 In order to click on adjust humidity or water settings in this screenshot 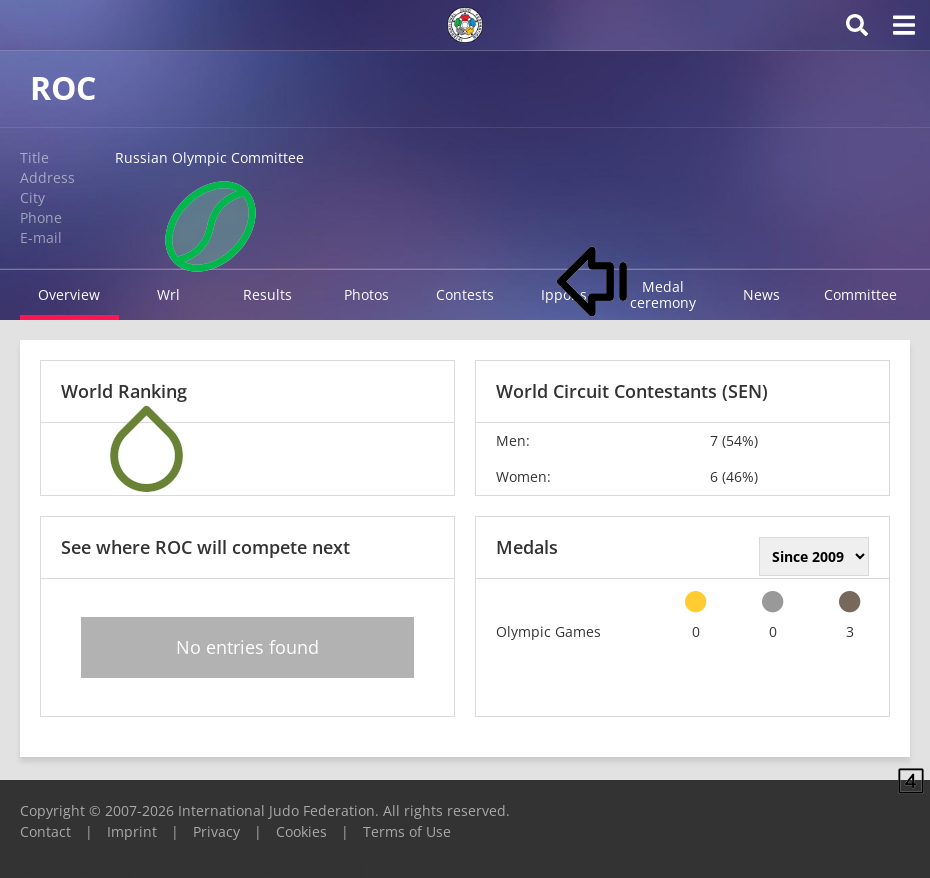, I will do `click(146, 447)`.